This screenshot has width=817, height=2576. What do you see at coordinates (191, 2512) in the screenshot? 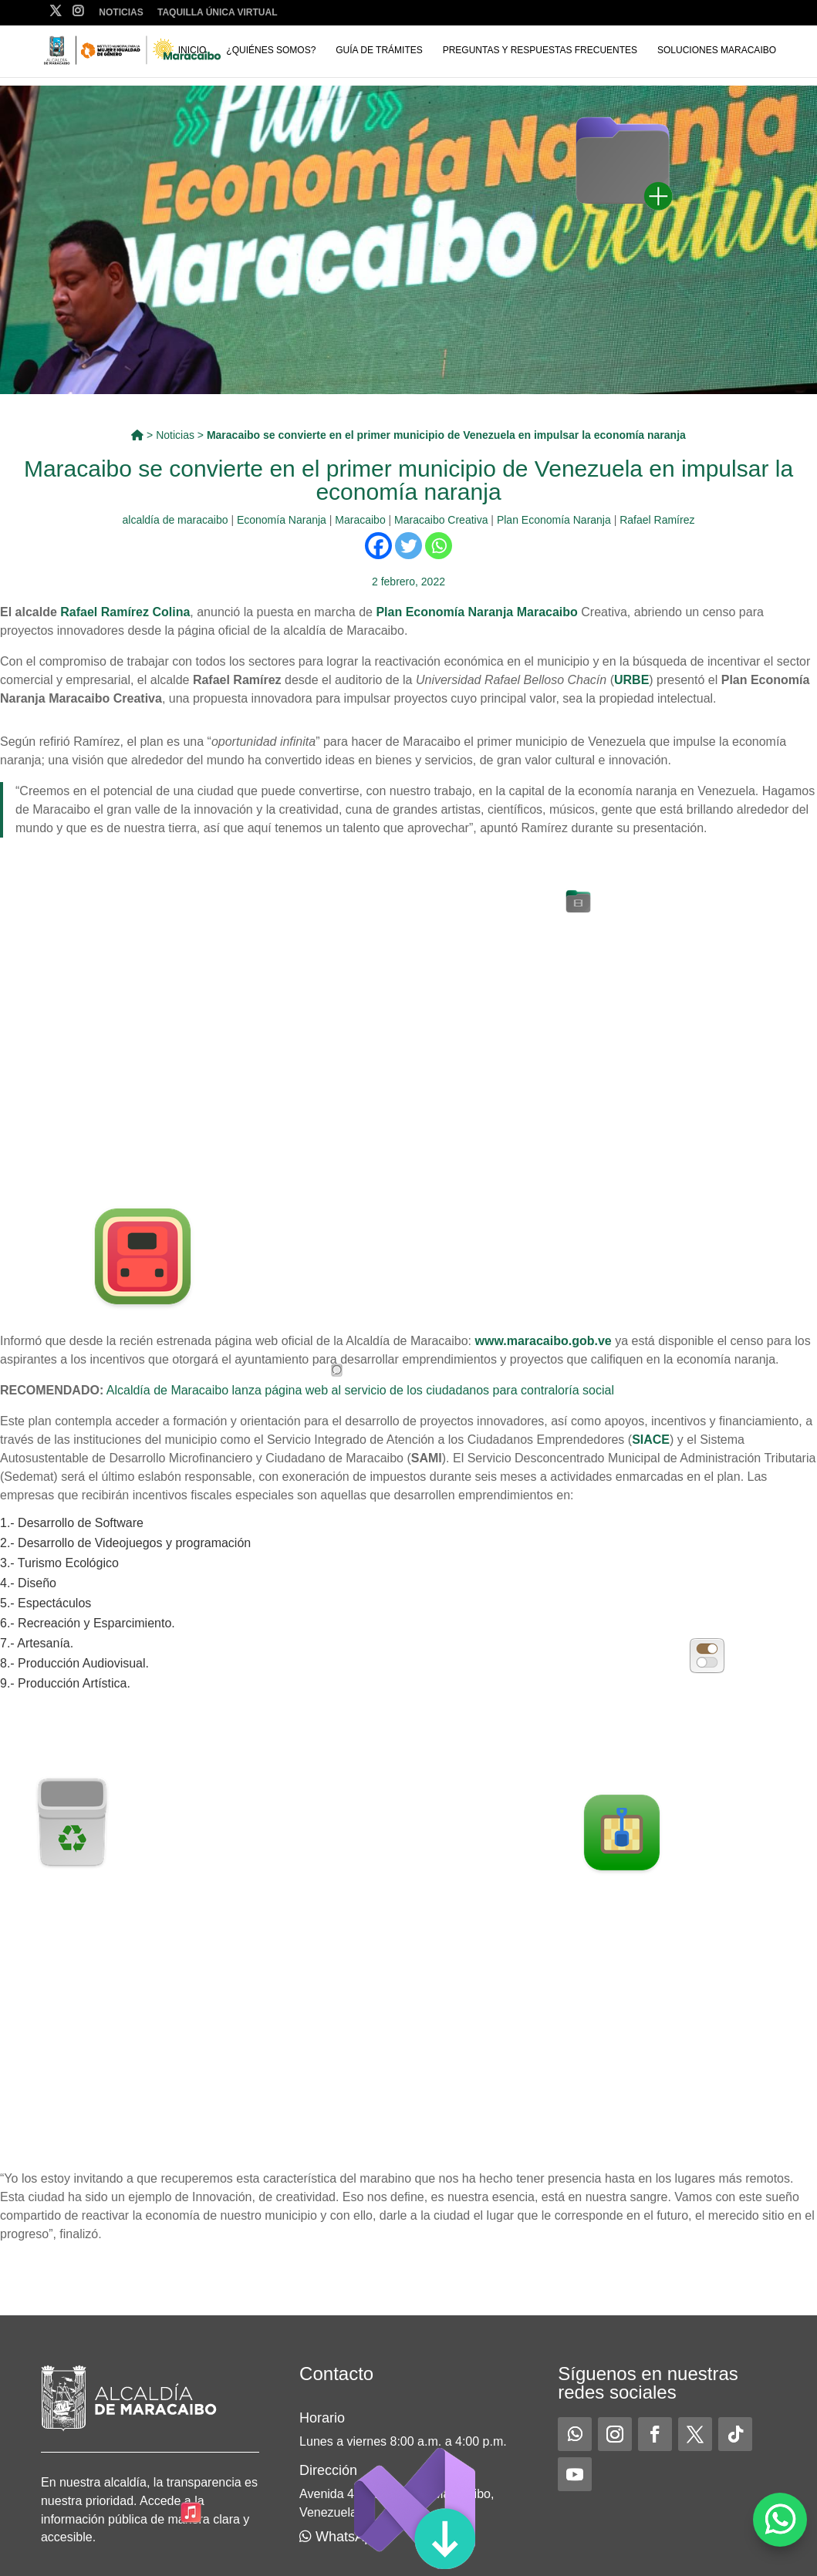
I see `open the music player app` at bounding box center [191, 2512].